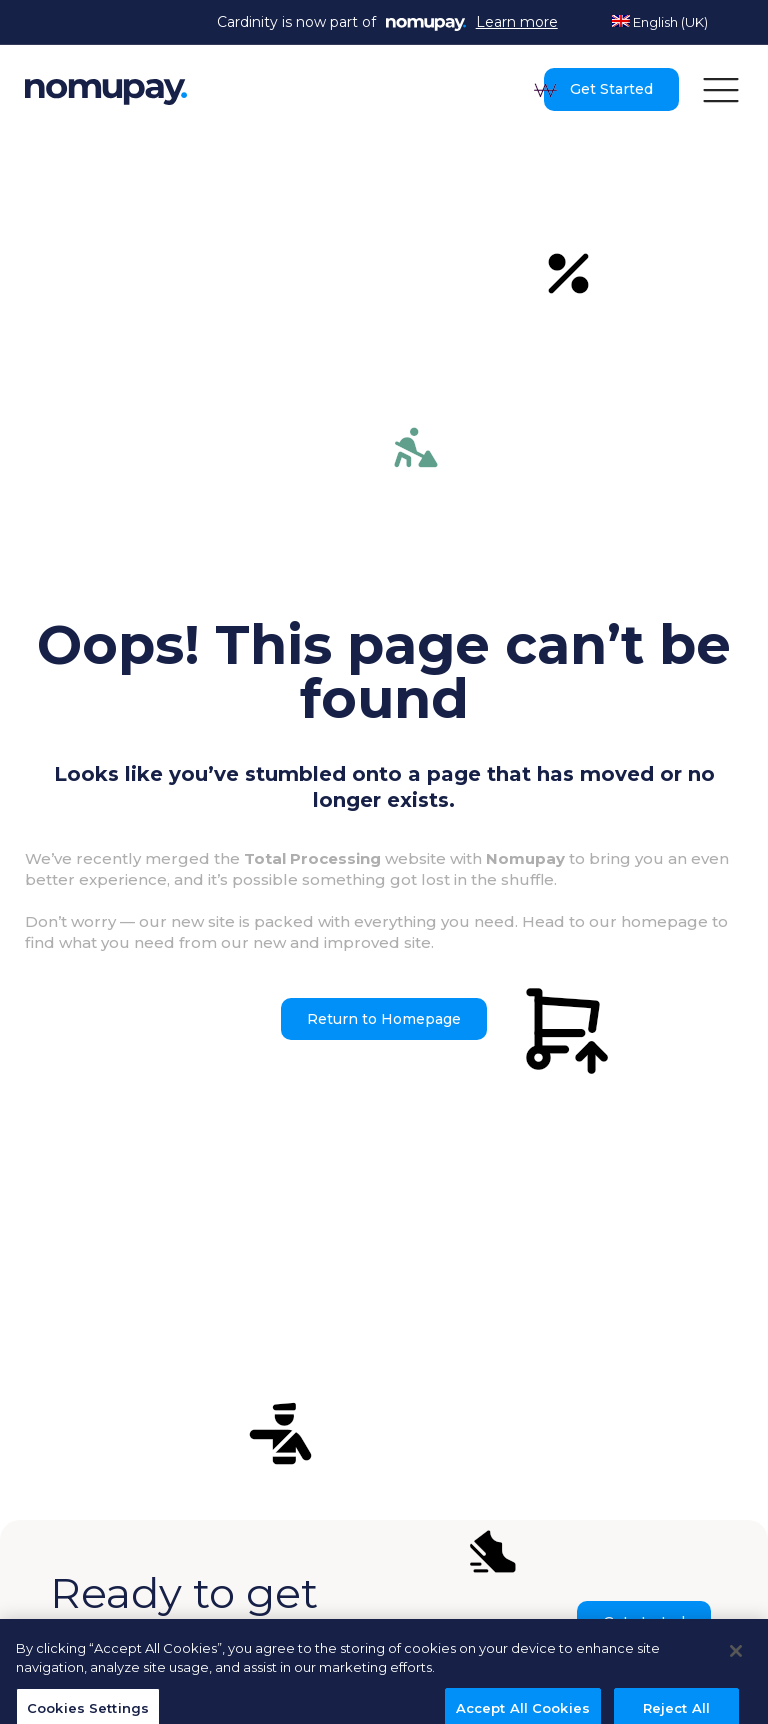 The width and height of the screenshot is (768, 1724). I want to click on indicates south korean won currency, so click(545, 89).